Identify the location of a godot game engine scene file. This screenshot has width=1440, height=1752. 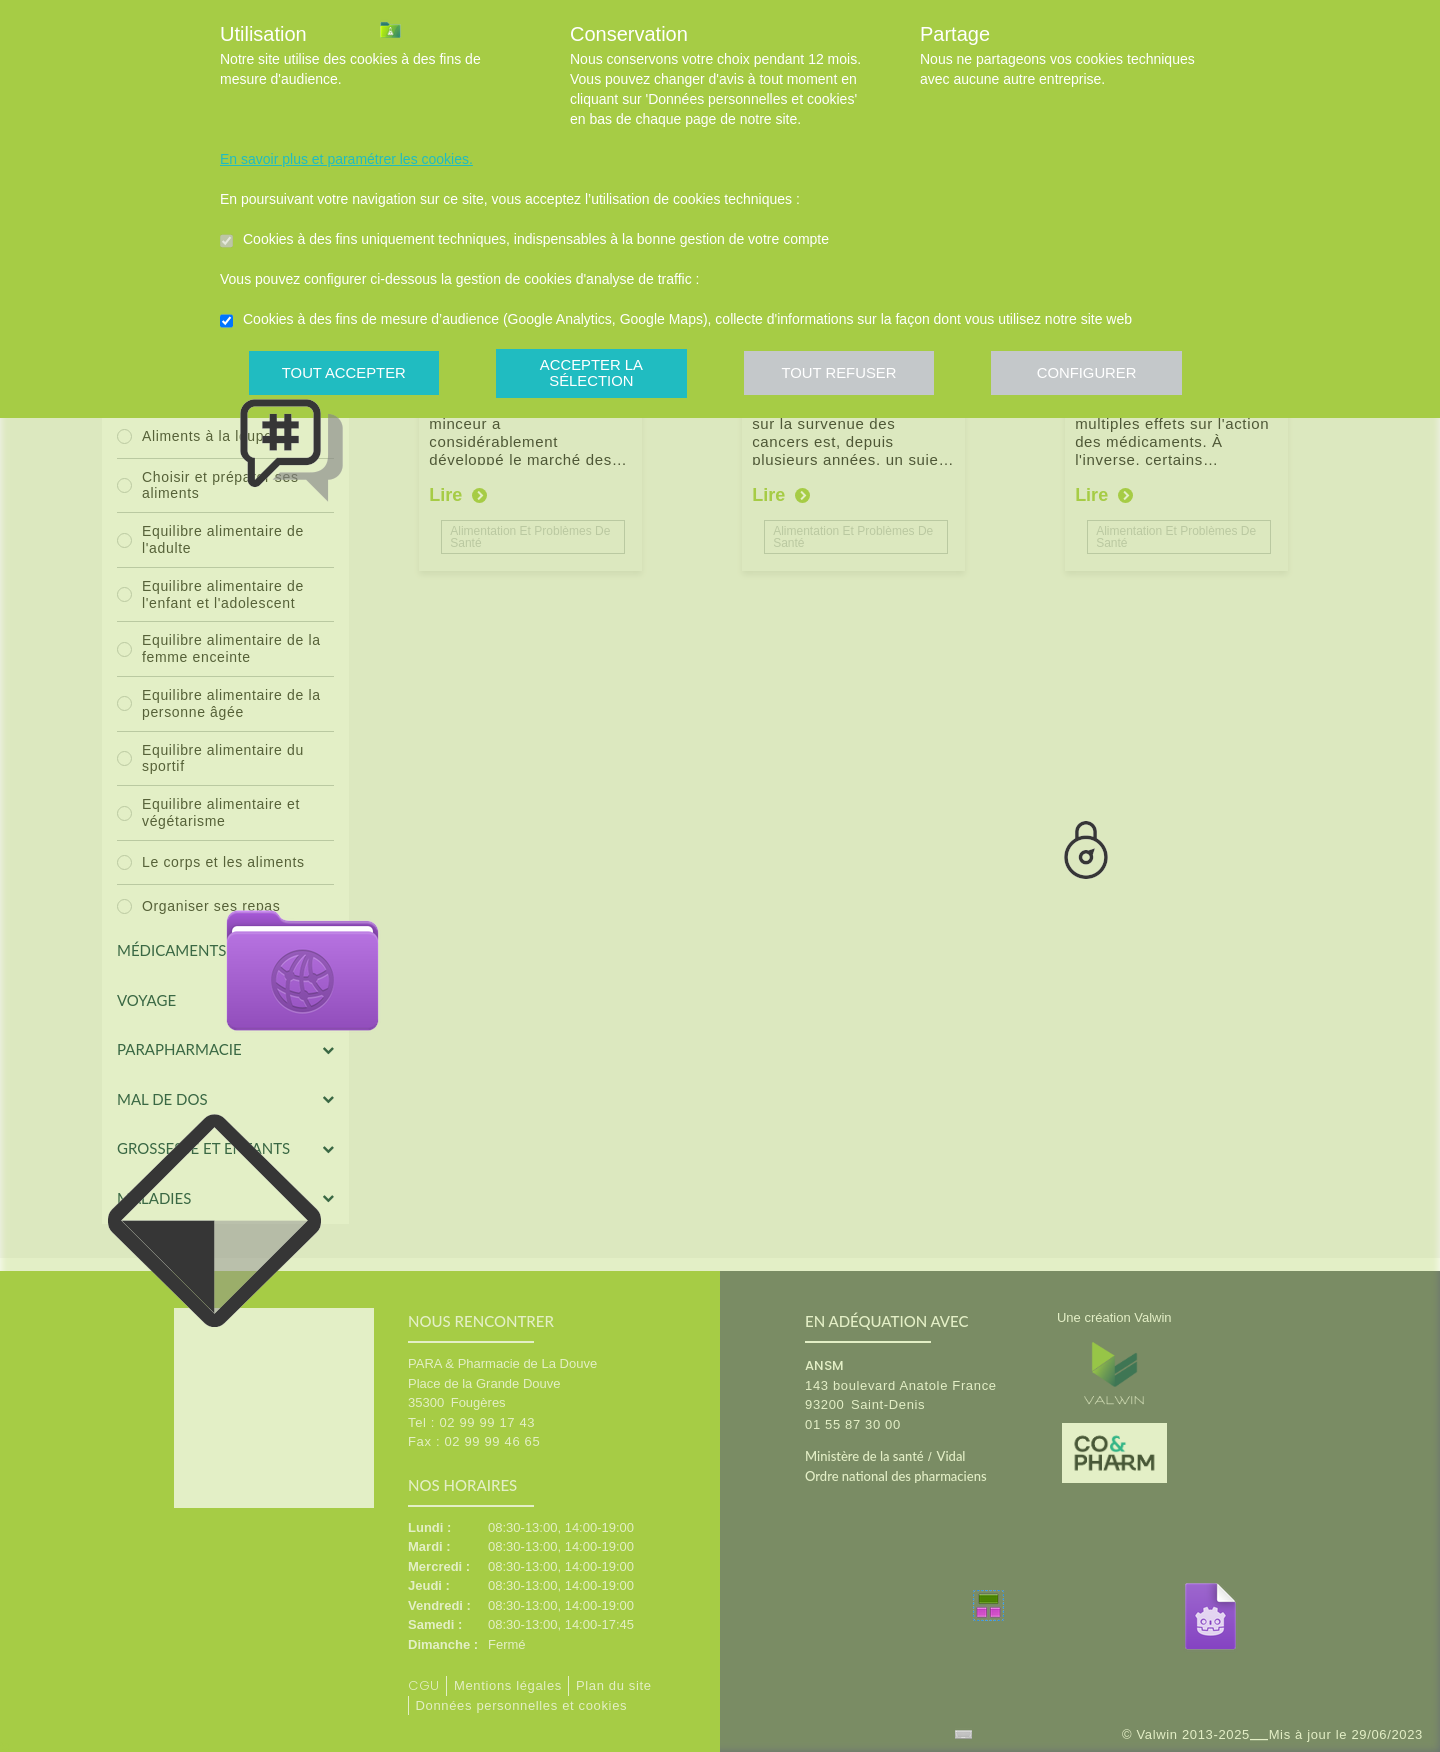
(1210, 1617).